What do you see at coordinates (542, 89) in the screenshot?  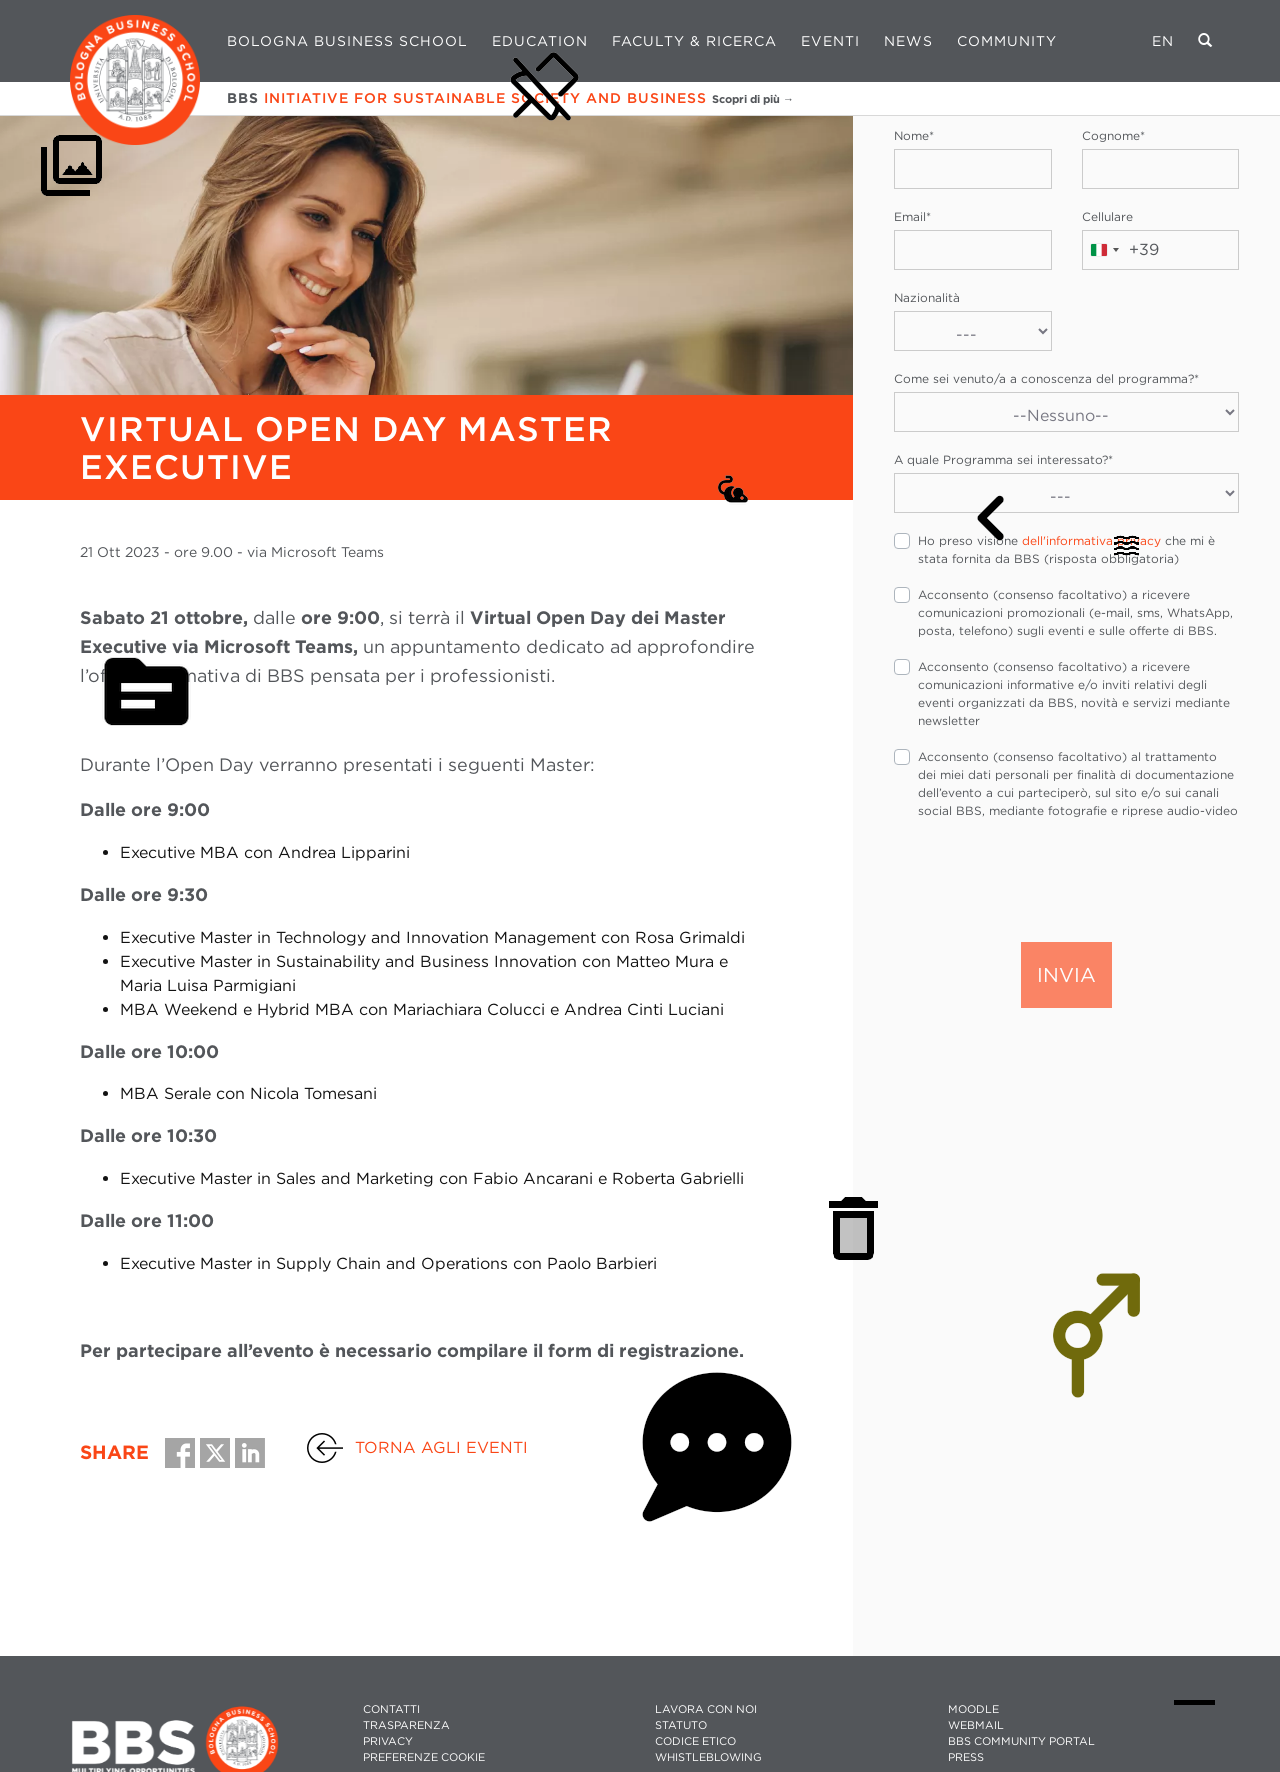 I see `unpin an item from its current position` at bounding box center [542, 89].